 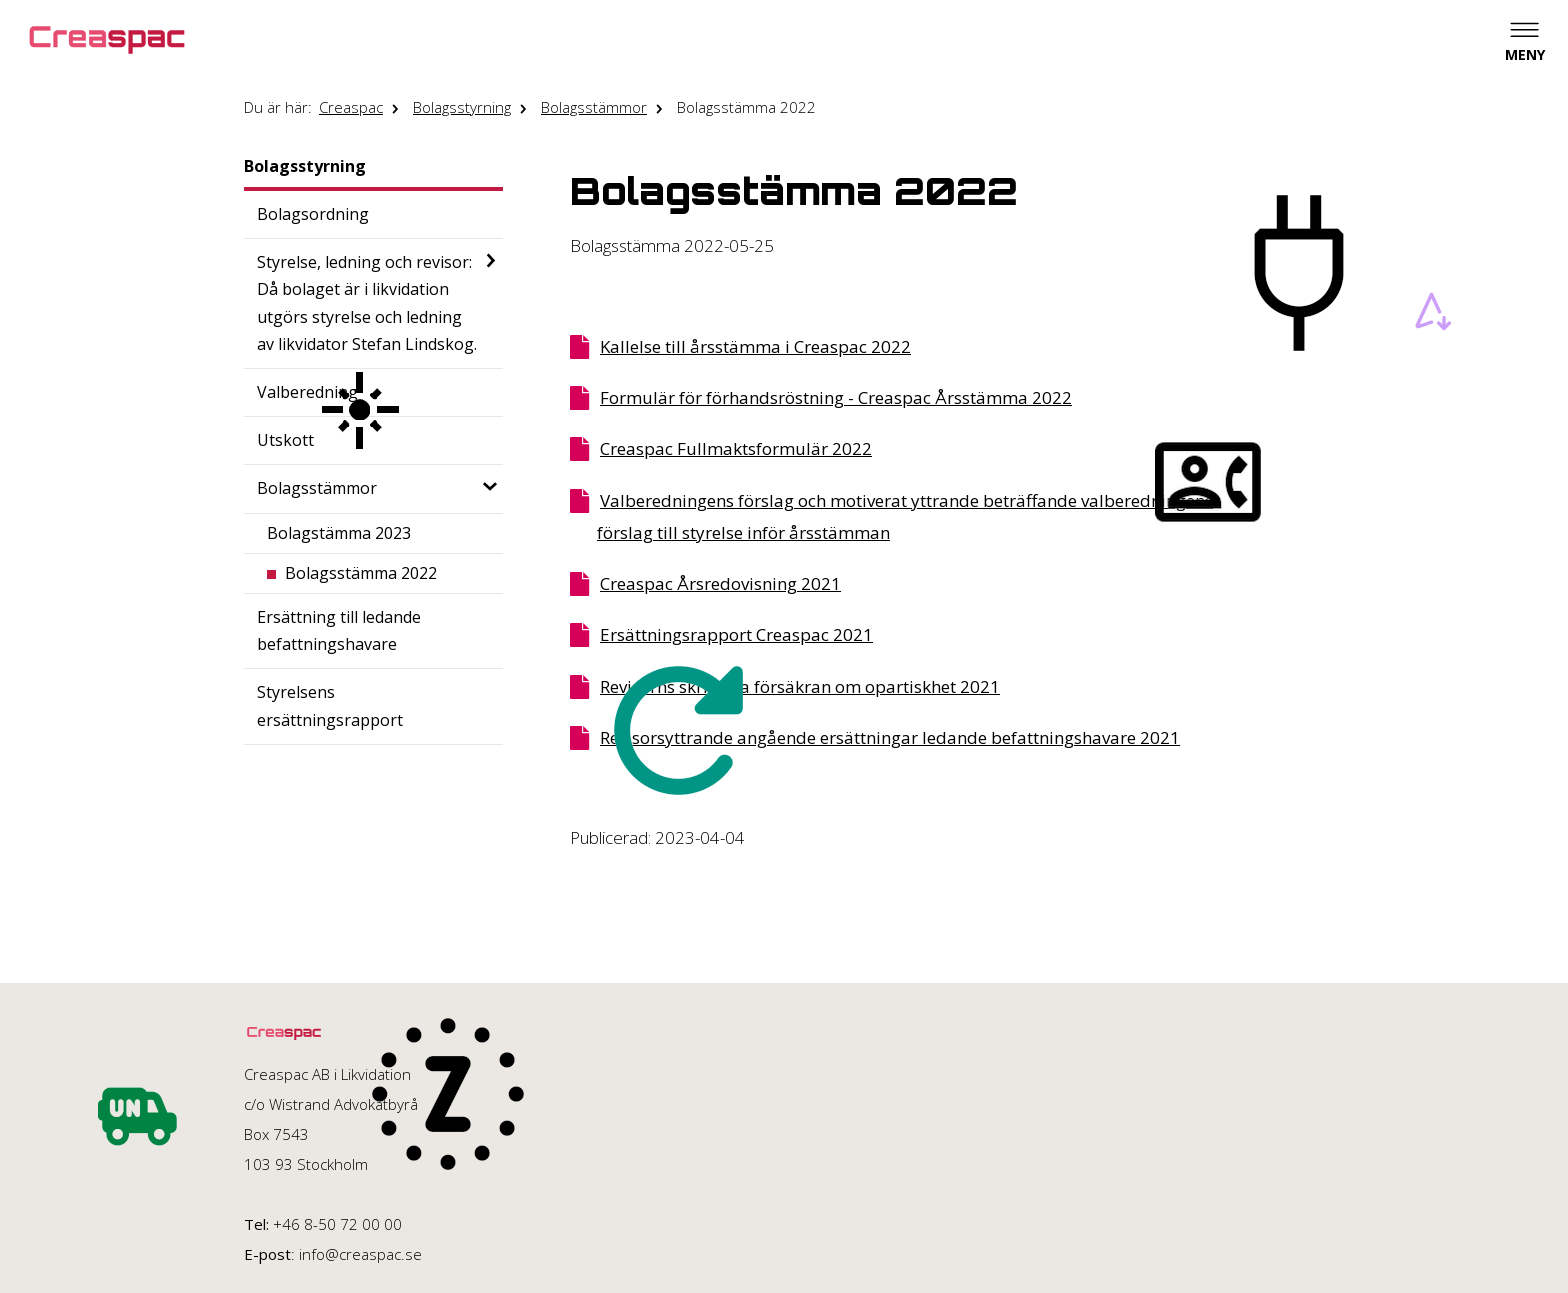 What do you see at coordinates (139, 1116) in the screenshot?
I see `indicates united nations humanitarian aid delivery` at bounding box center [139, 1116].